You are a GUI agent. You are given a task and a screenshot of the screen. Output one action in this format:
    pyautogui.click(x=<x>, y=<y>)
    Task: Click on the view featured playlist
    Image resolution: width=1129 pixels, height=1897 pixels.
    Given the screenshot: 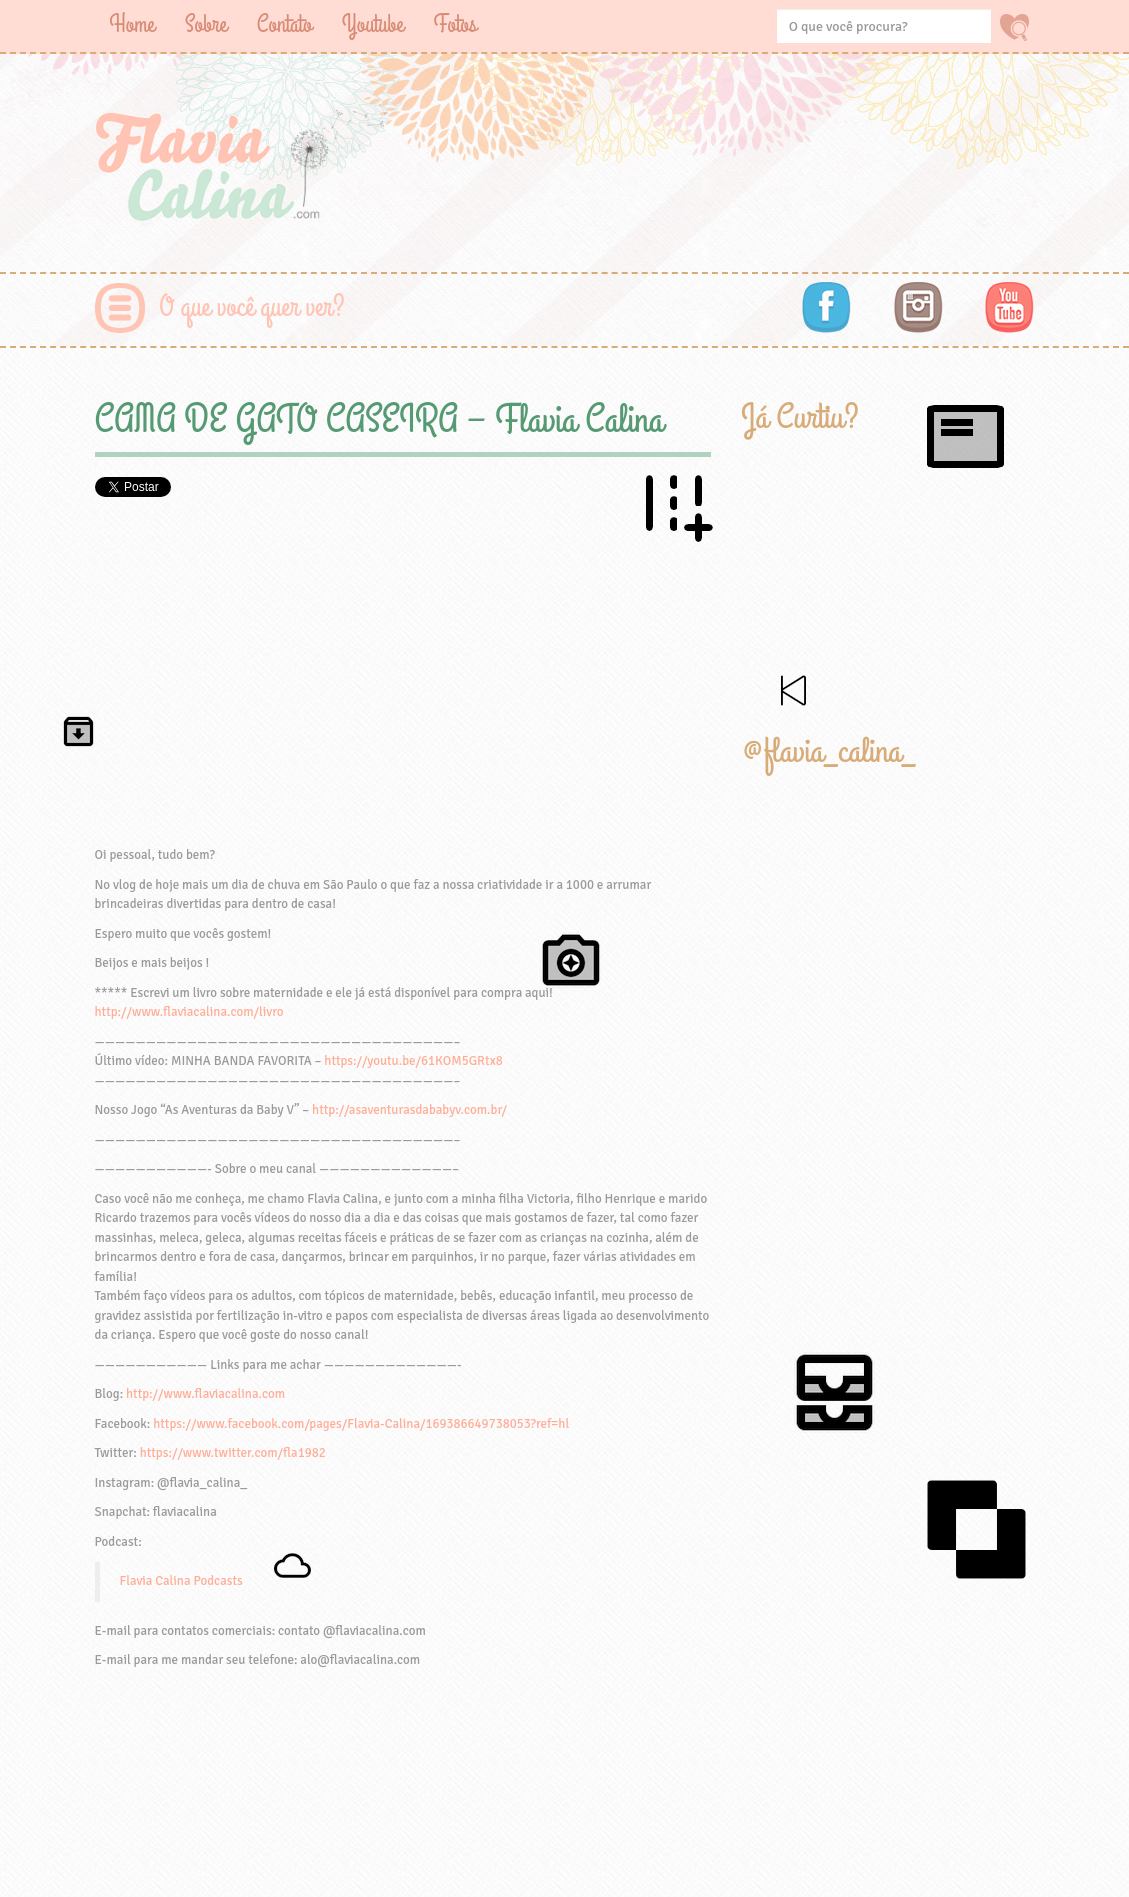 What is the action you would take?
    pyautogui.click(x=965, y=436)
    